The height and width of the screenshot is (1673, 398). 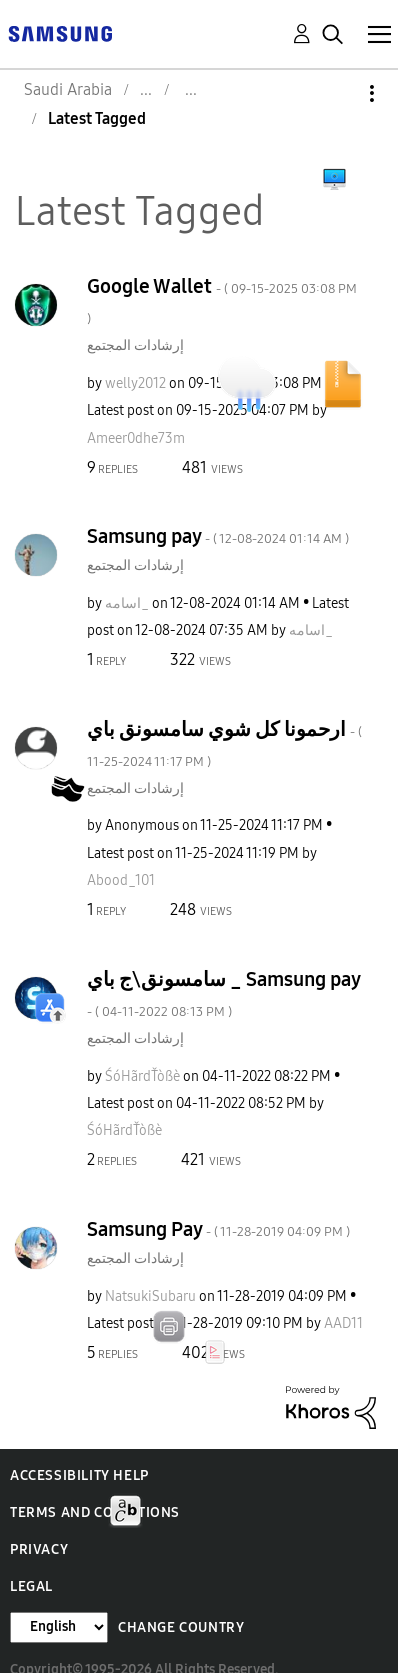 What do you see at coordinates (169, 1327) in the screenshot?
I see `access printer settings and preferences` at bounding box center [169, 1327].